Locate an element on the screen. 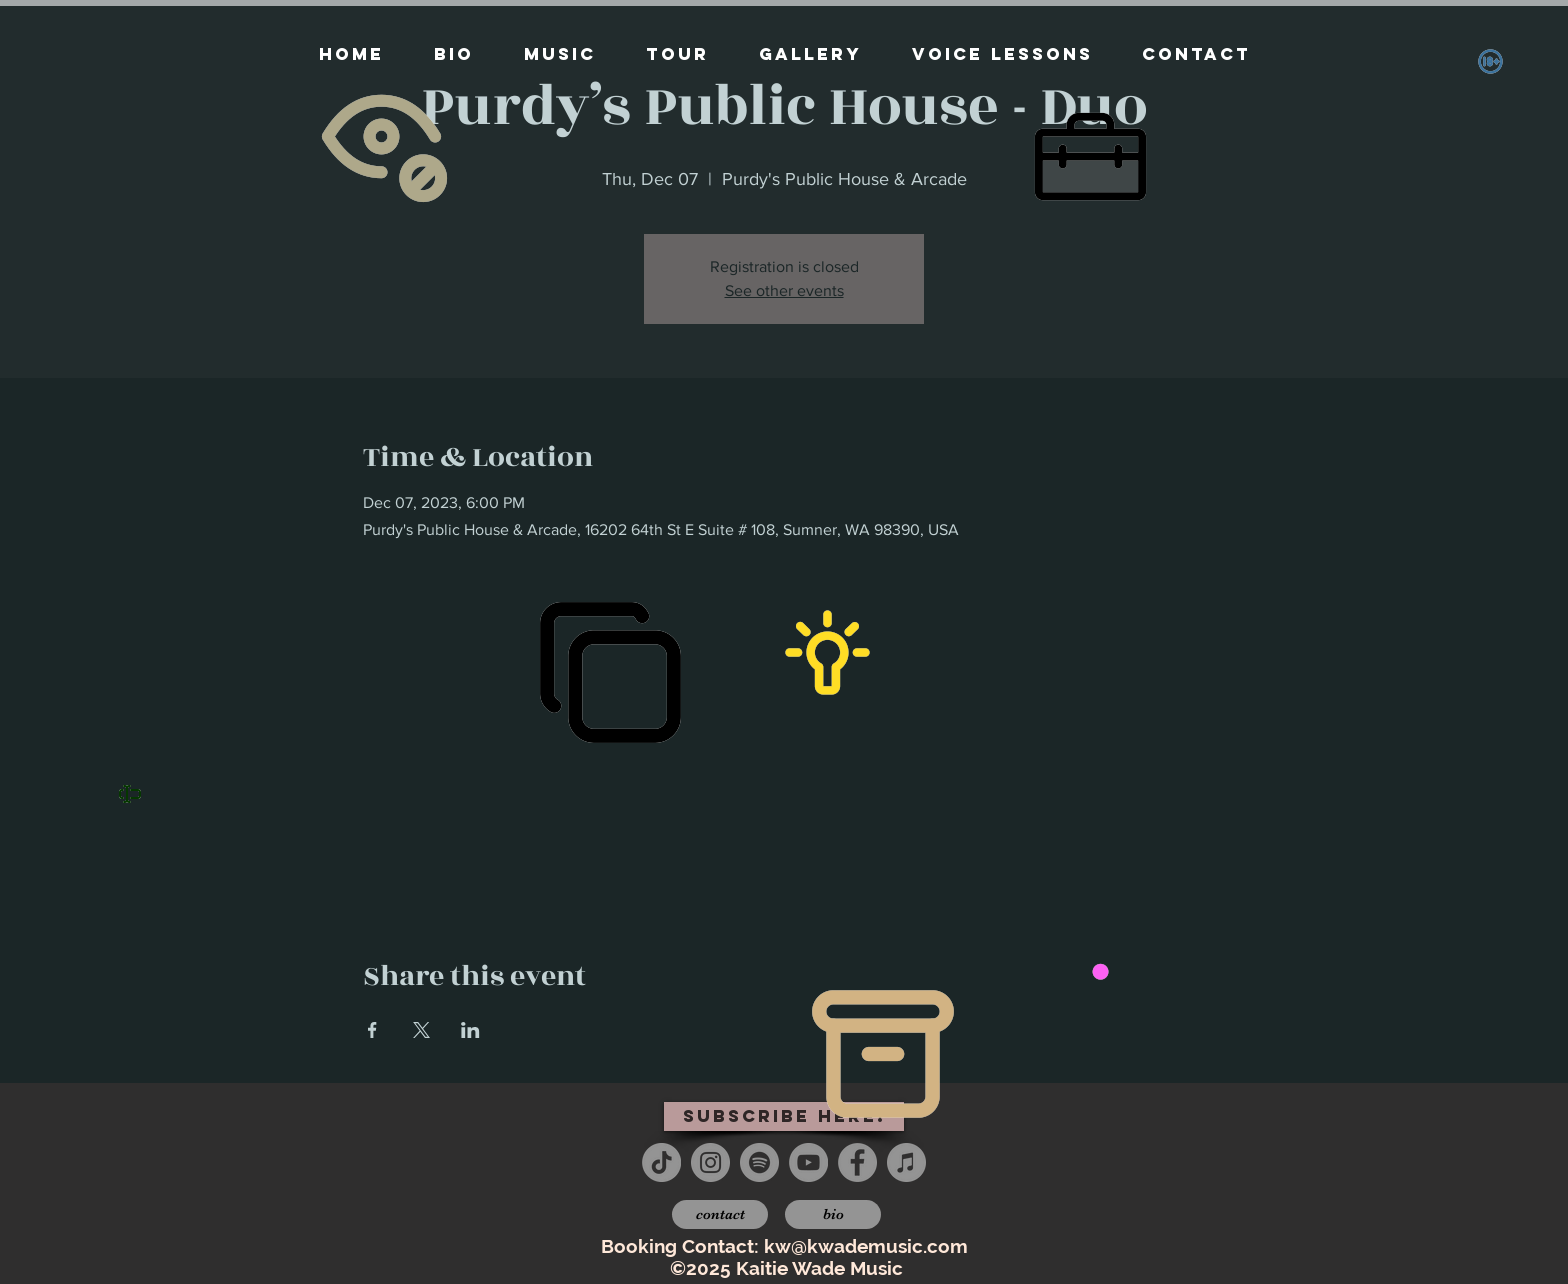 Image resolution: width=1568 pixels, height=1284 pixels. access tools and settings is located at coordinates (1090, 160).